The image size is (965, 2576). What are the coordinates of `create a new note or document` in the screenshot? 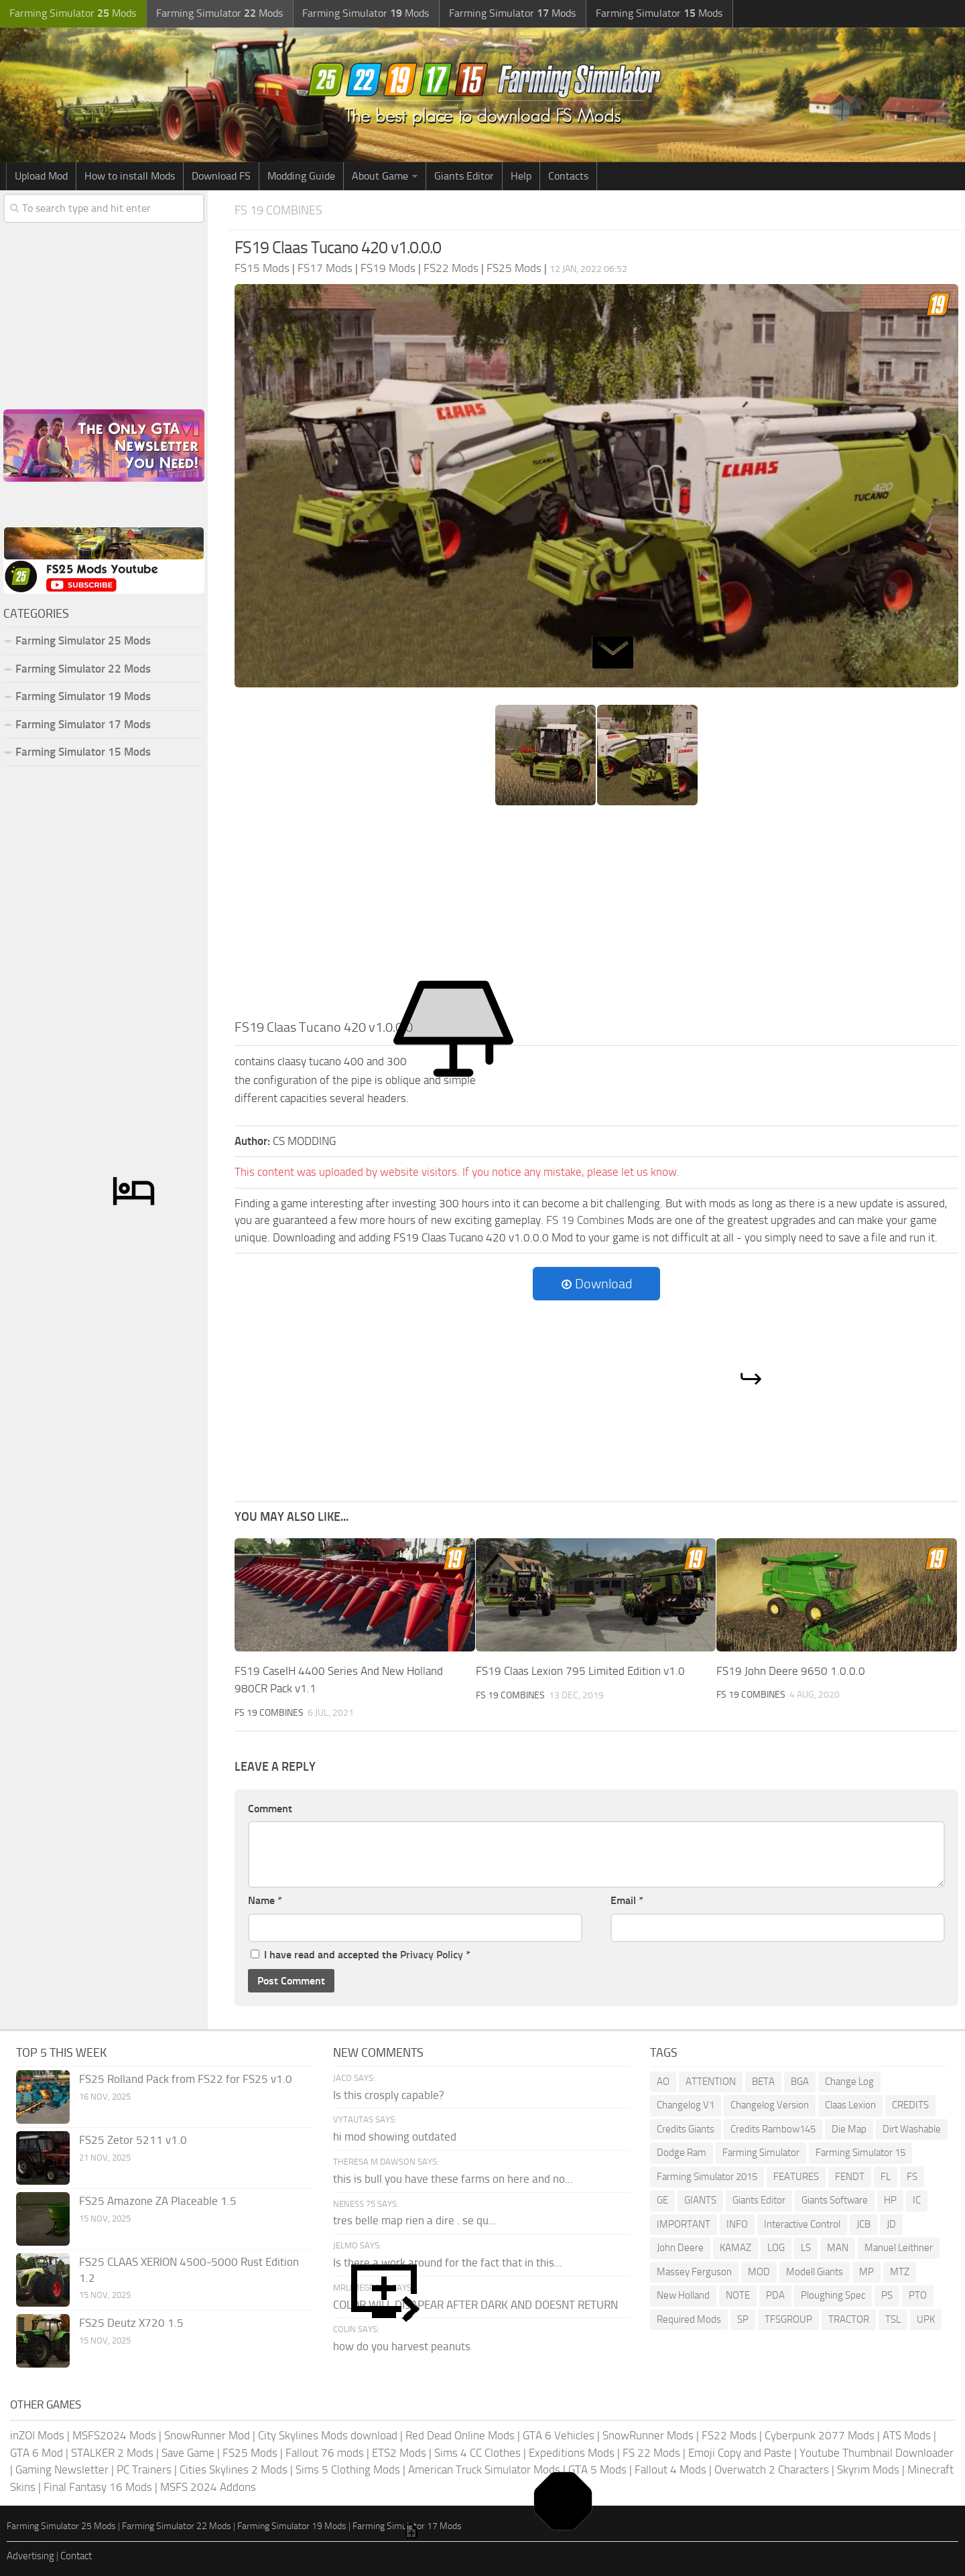 It's located at (411, 2531).